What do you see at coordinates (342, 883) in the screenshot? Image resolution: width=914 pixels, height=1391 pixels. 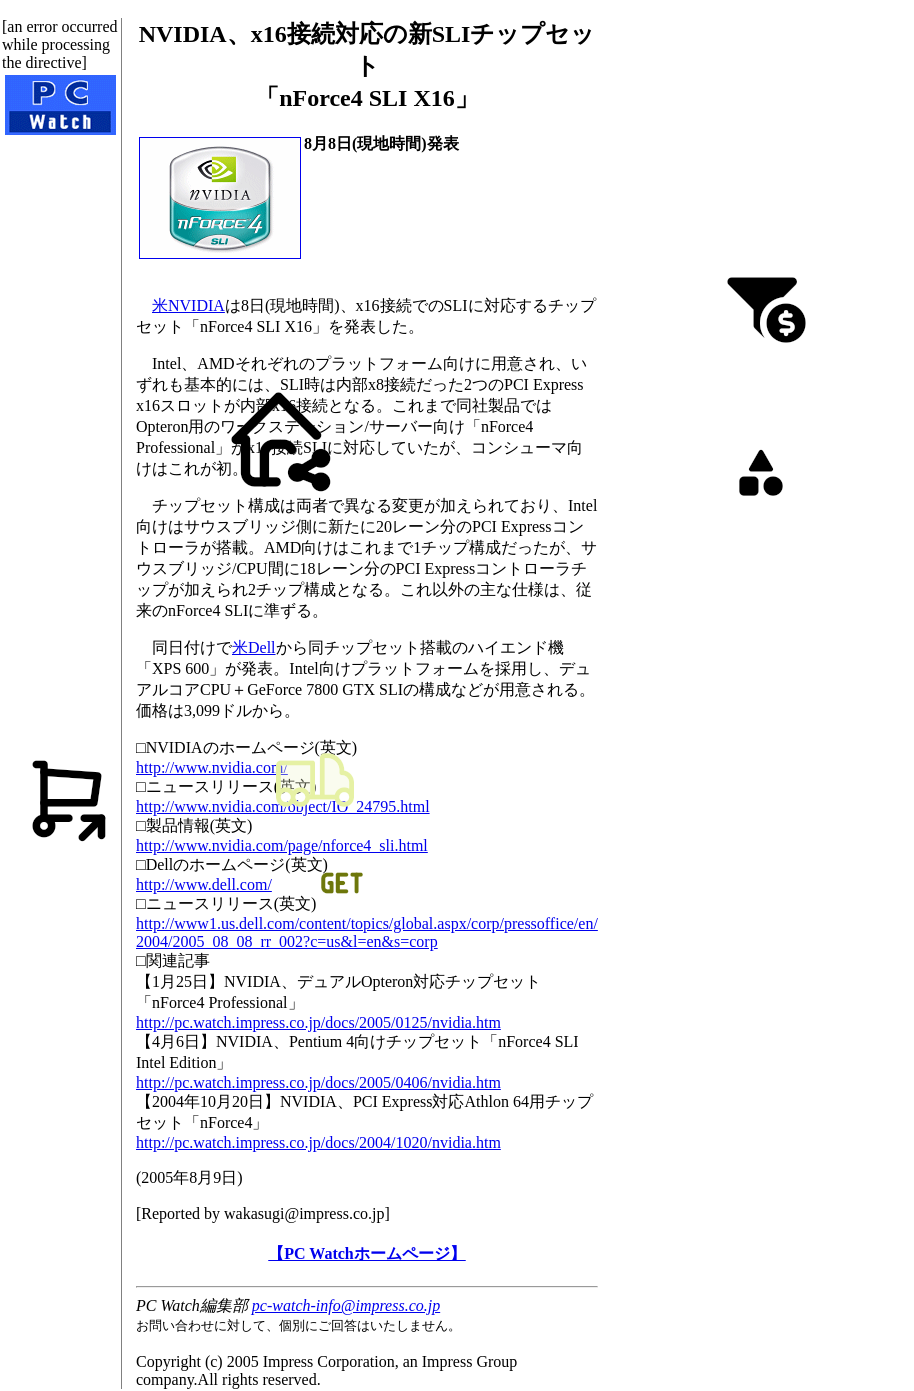 I see `indicates an HTTP GET request method` at bounding box center [342, 883].